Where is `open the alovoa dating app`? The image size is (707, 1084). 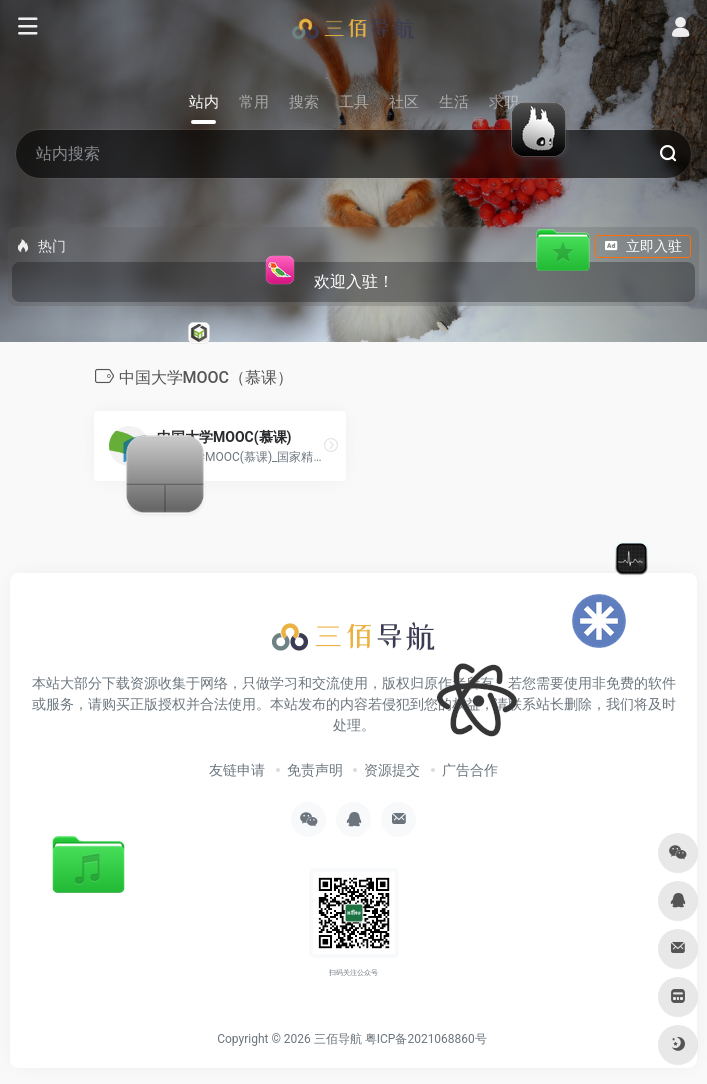
open the alovoa dating app is located at coordinates (280, 270).